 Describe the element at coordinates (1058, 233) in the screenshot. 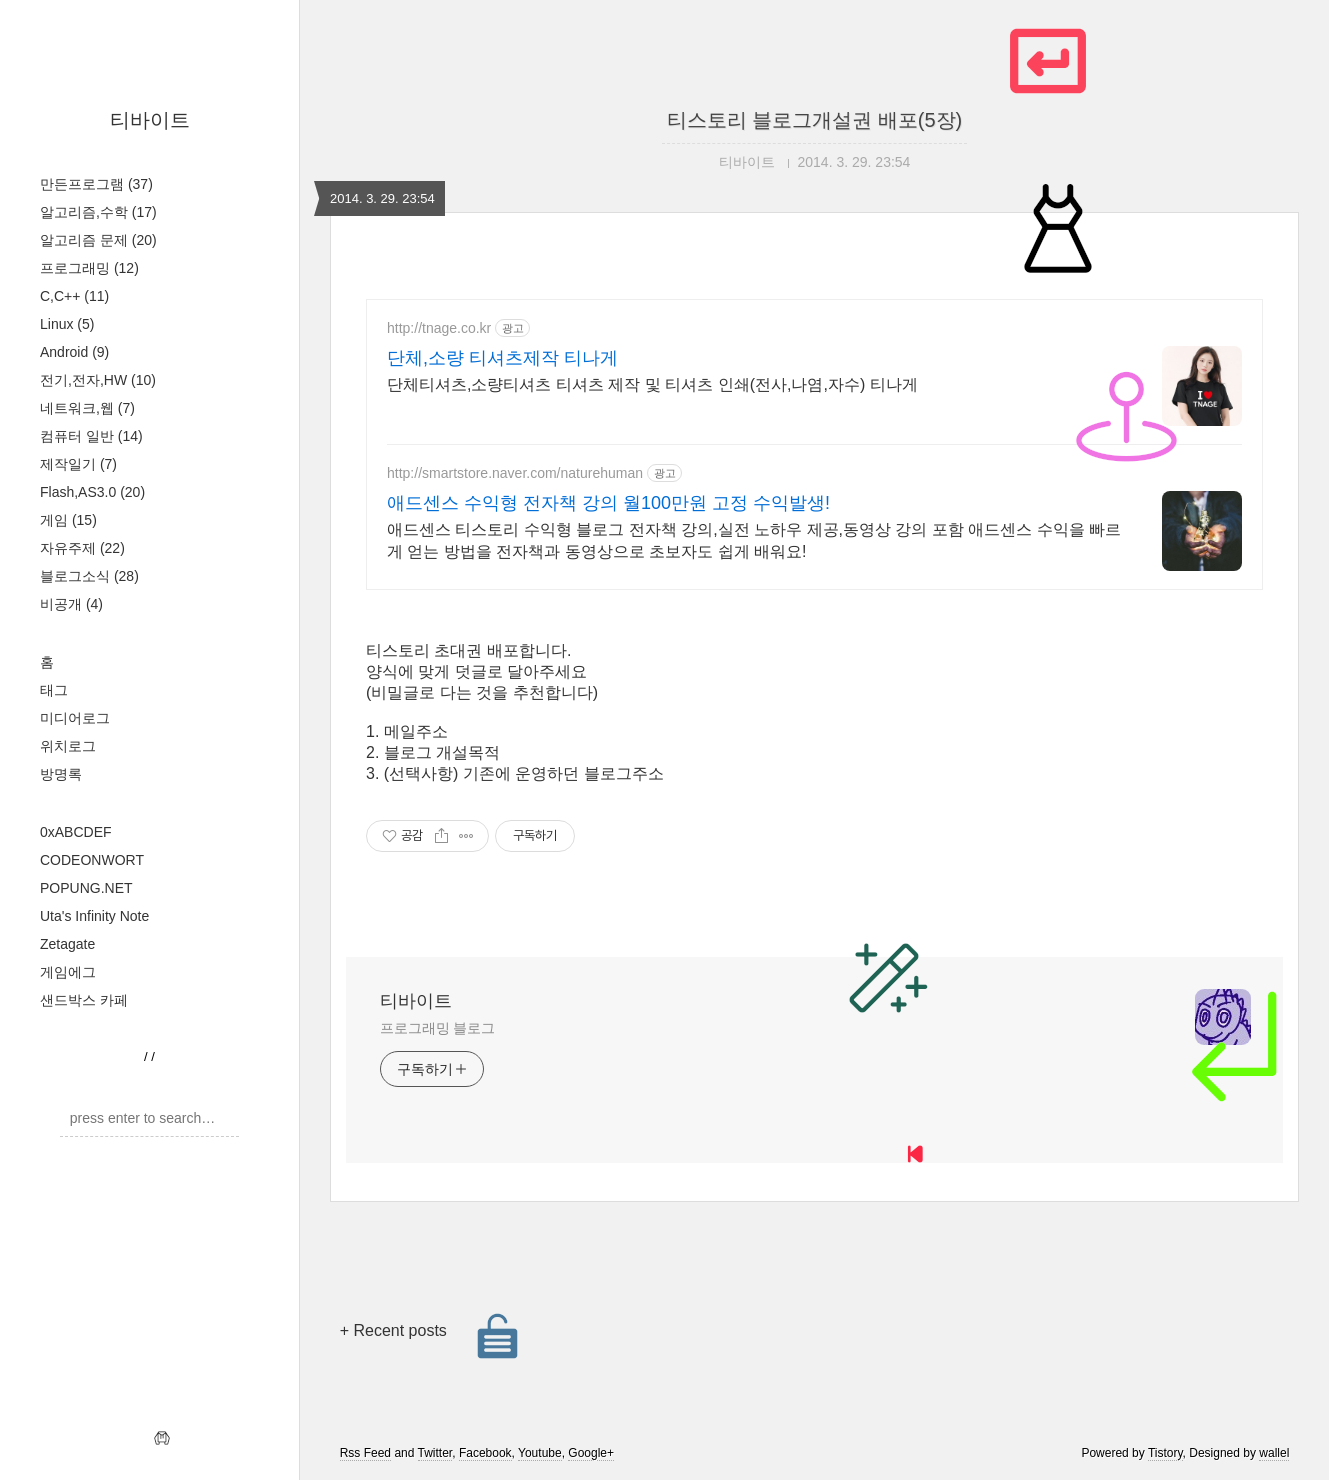

I see `browse women's clothing or dresses` at that location.